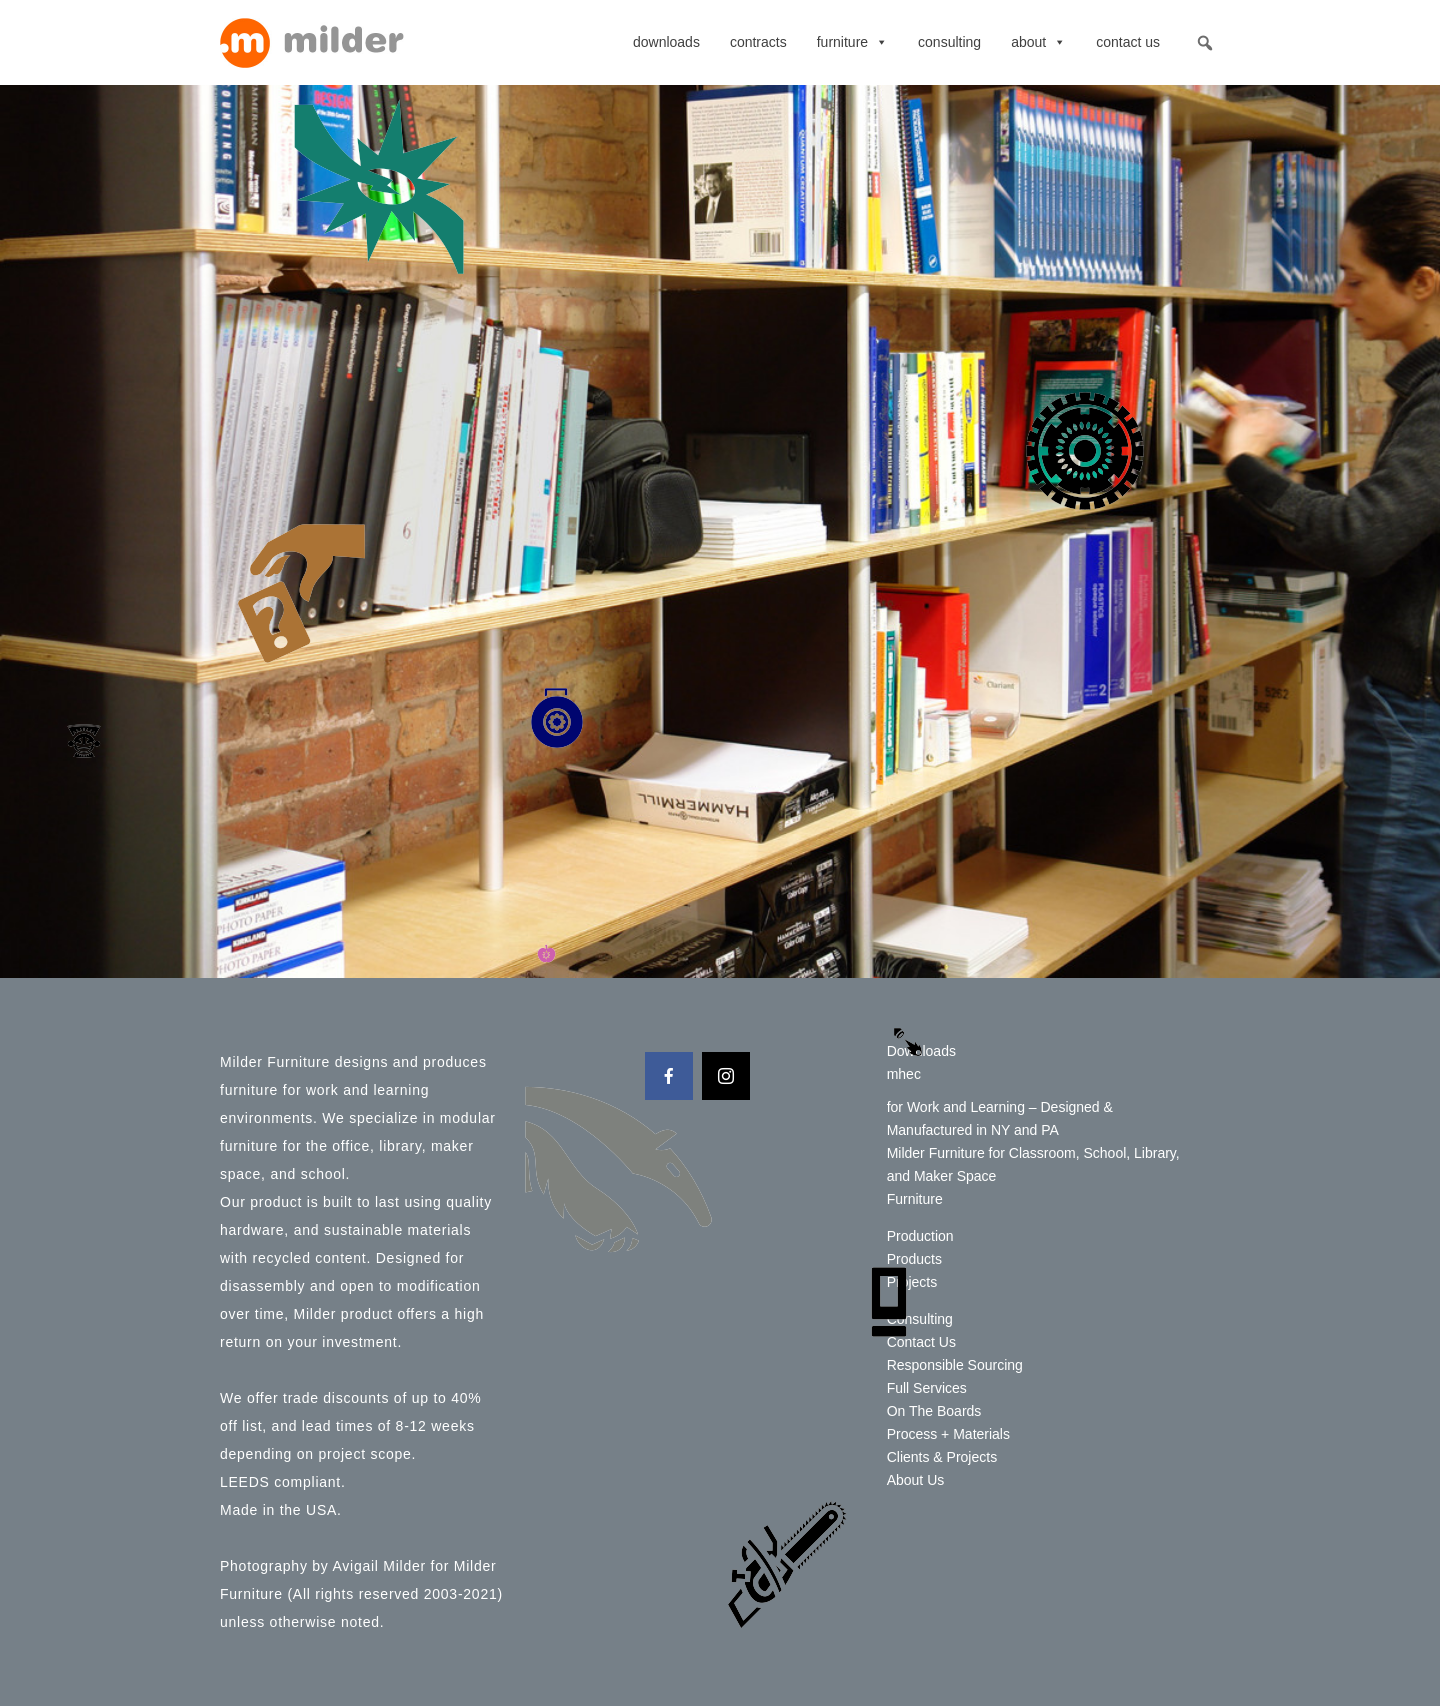  I want to click on anteater character or avatar icon, so click(618, 1169).